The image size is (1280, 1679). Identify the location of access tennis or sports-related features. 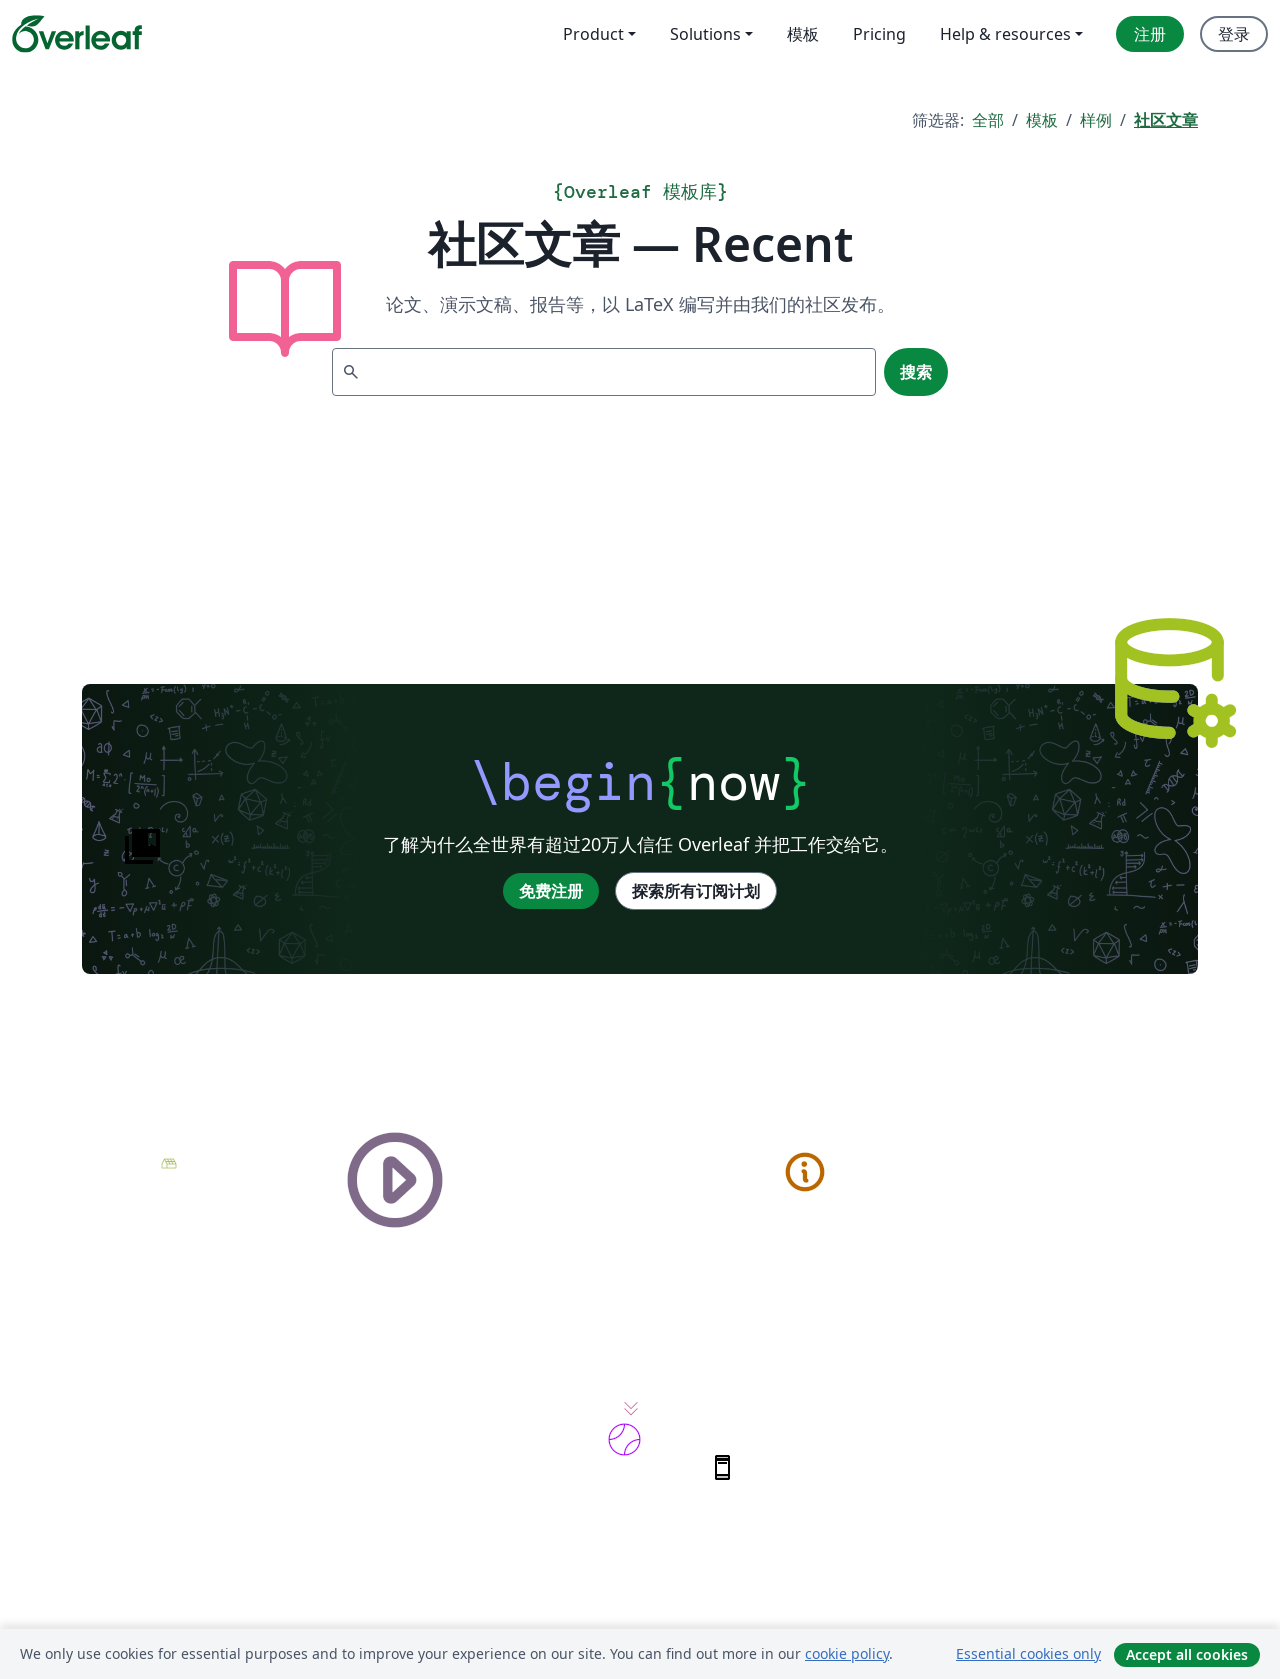
(624, 1439).